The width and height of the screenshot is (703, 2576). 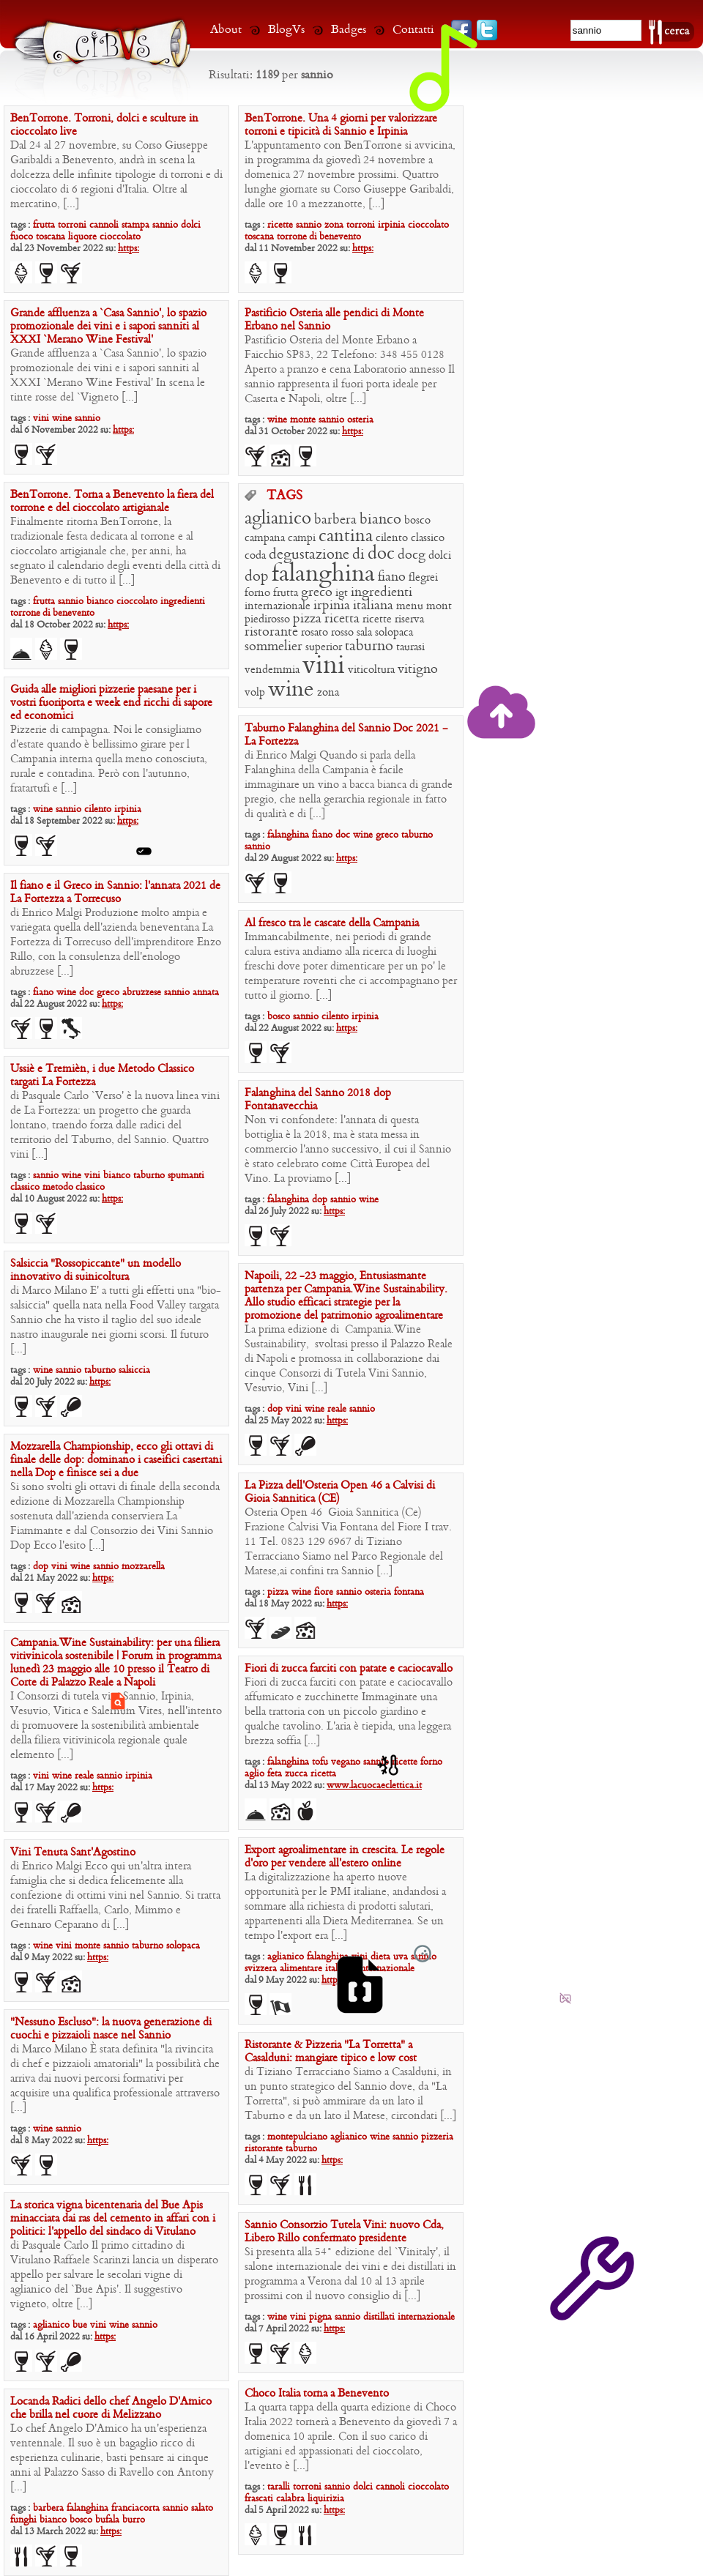 I want to click on view source code file, so click(x=360, y=1984).